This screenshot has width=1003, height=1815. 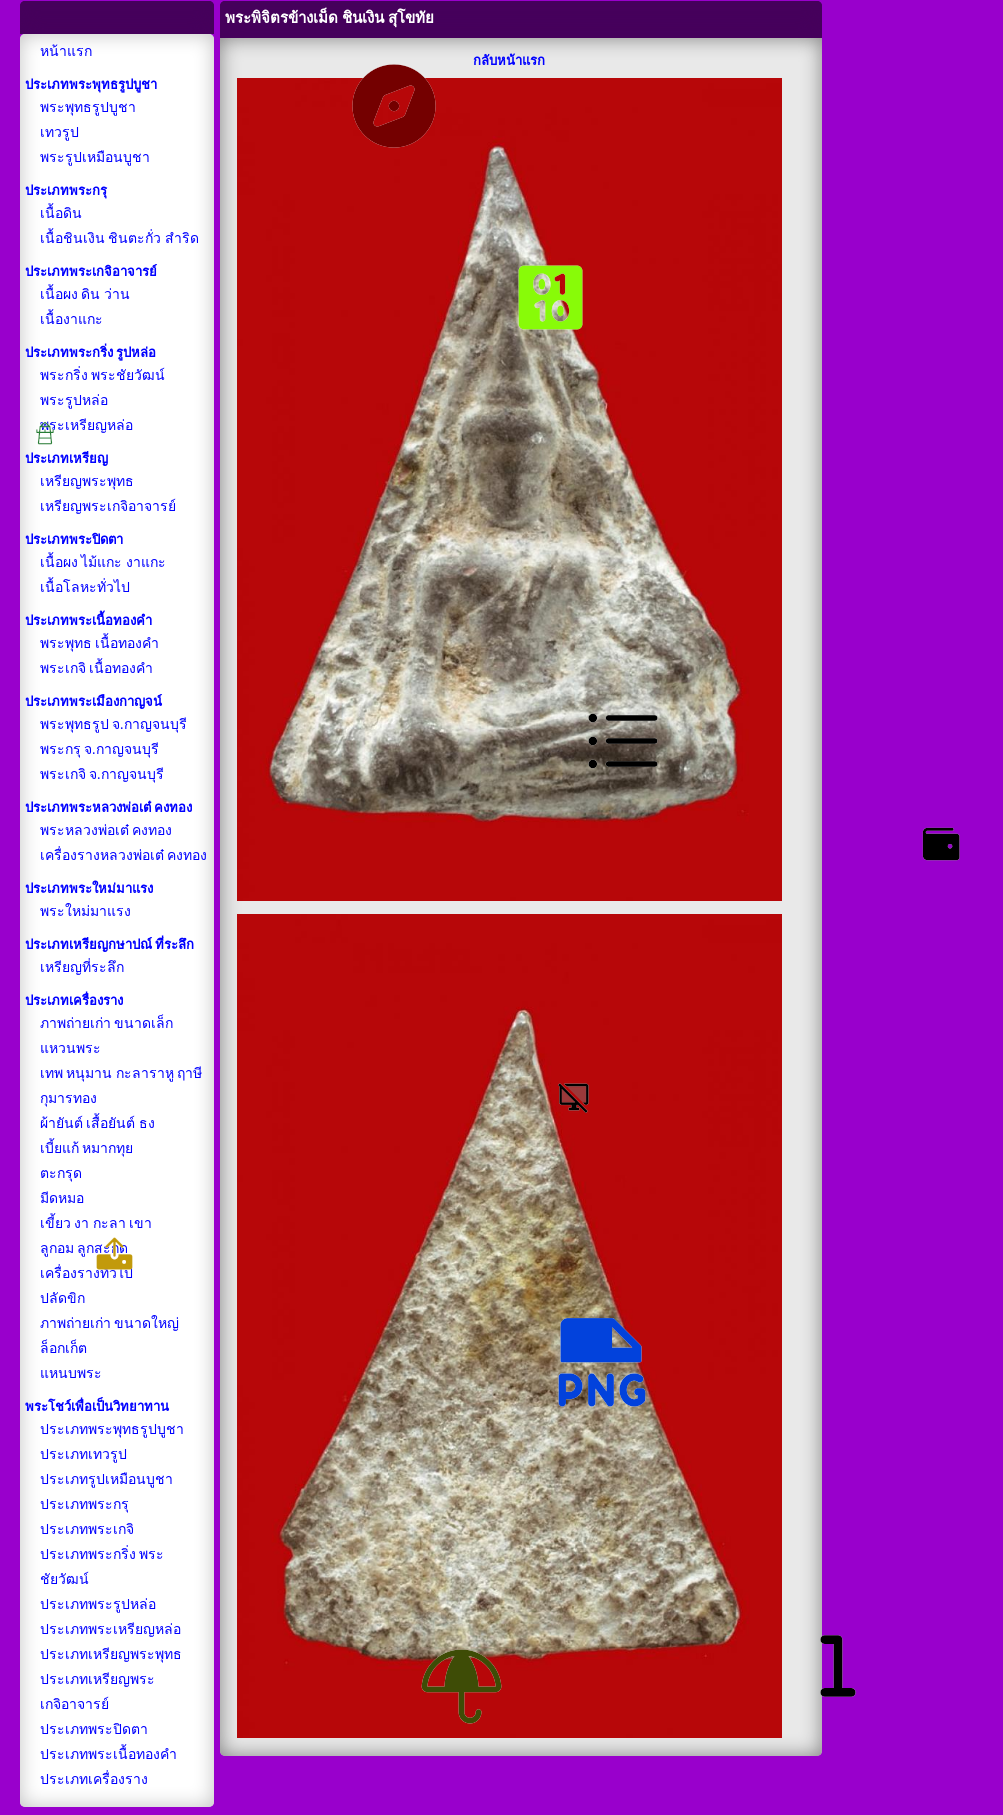 What do you see at coordinates (601, 1366) in the screenshot?
I see `indicates a PNG image file` at bounding box center [601, 1366].